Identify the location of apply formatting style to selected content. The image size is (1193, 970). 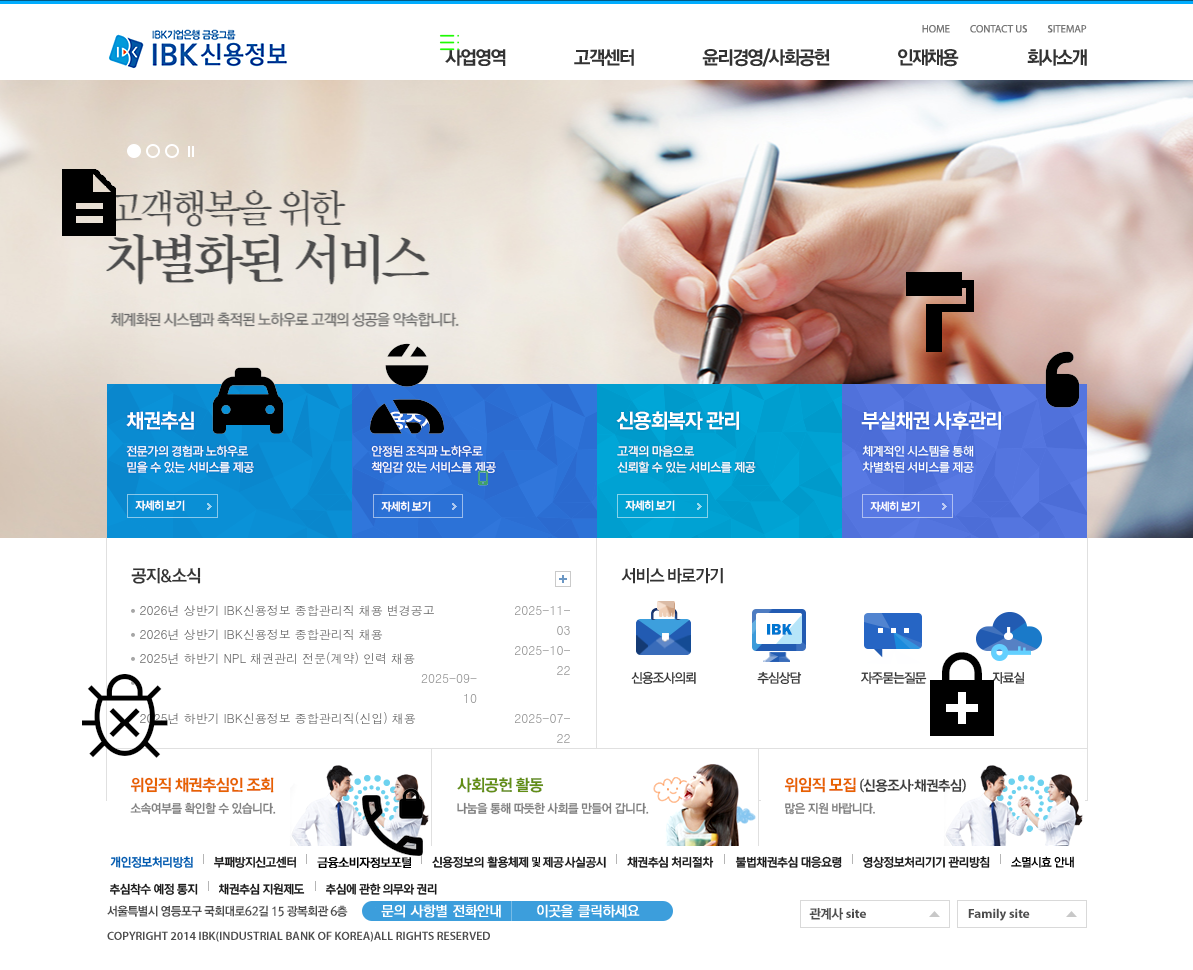
(938, 312).